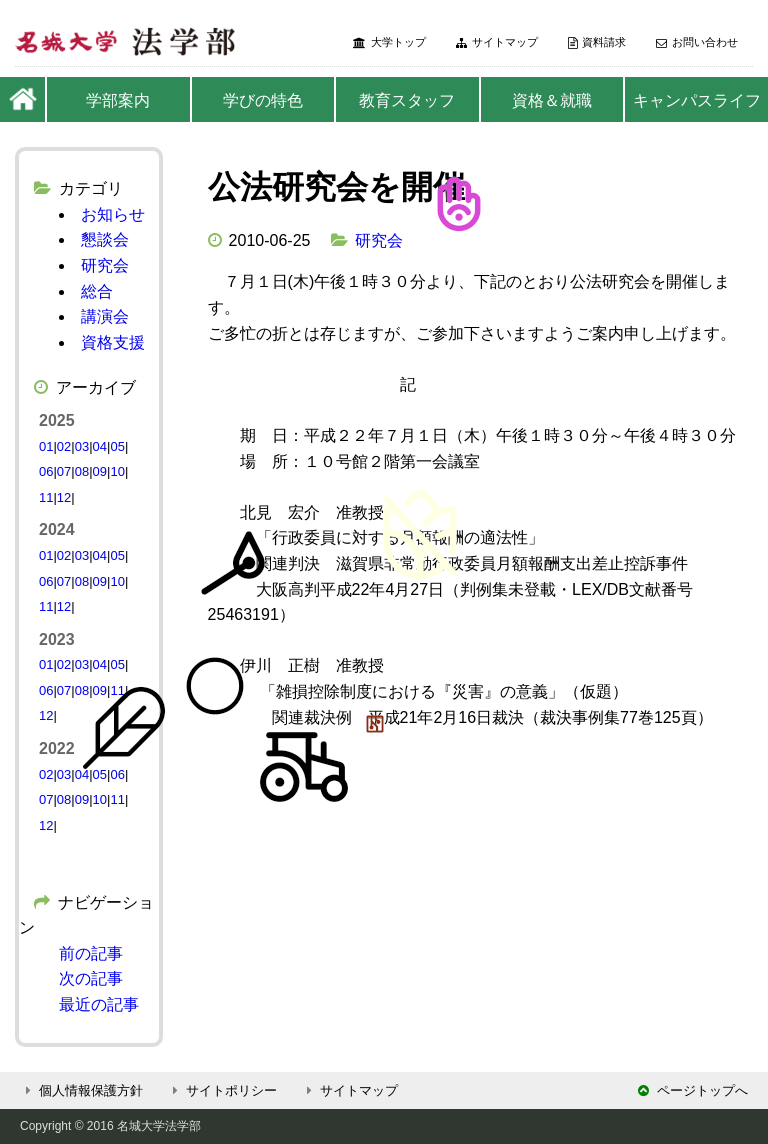 Image resolution: width=768 pixels, height=1144 pixels. I want to click on access palm reading or hand analysis feature, so click(459, 204).